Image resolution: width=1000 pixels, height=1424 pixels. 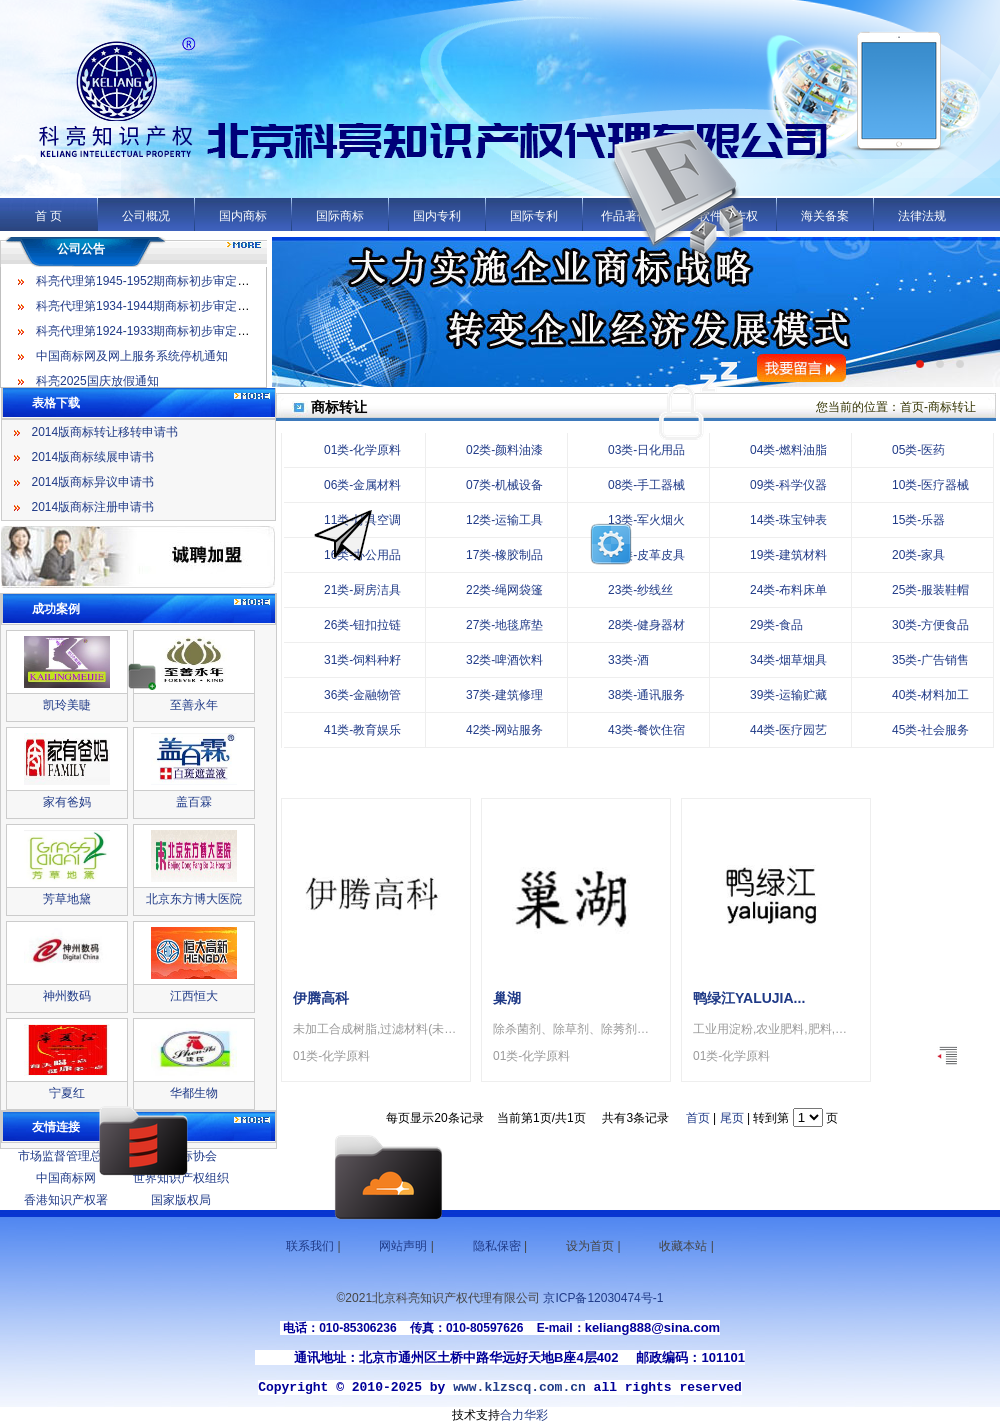 I want to click on create a new folder, so click(x=142, y=676).